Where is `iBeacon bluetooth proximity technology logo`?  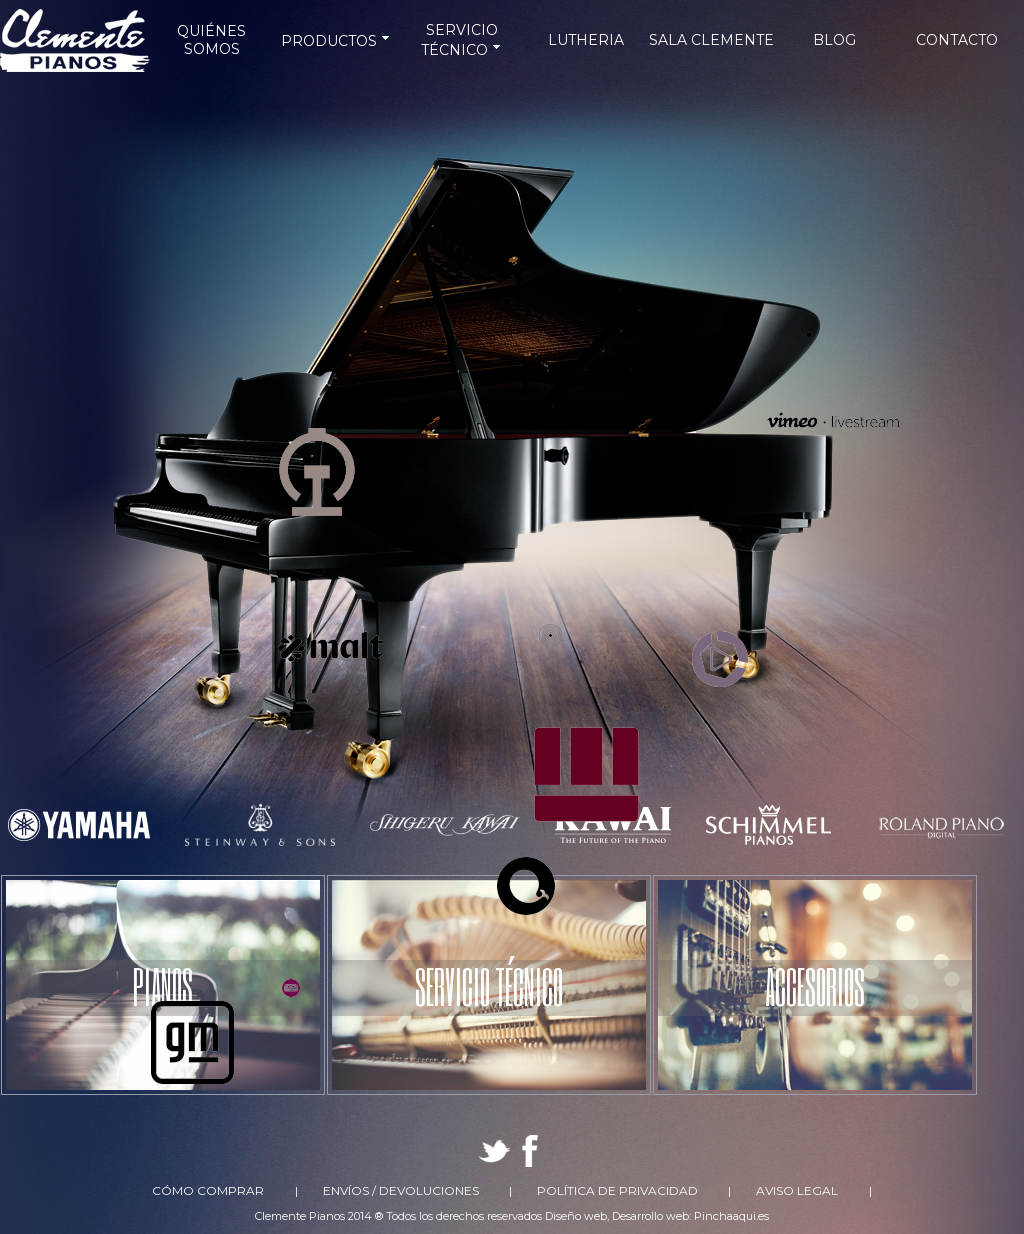
iBeacon bluetooth proximity technology logo is located at coordinates (550, 635).